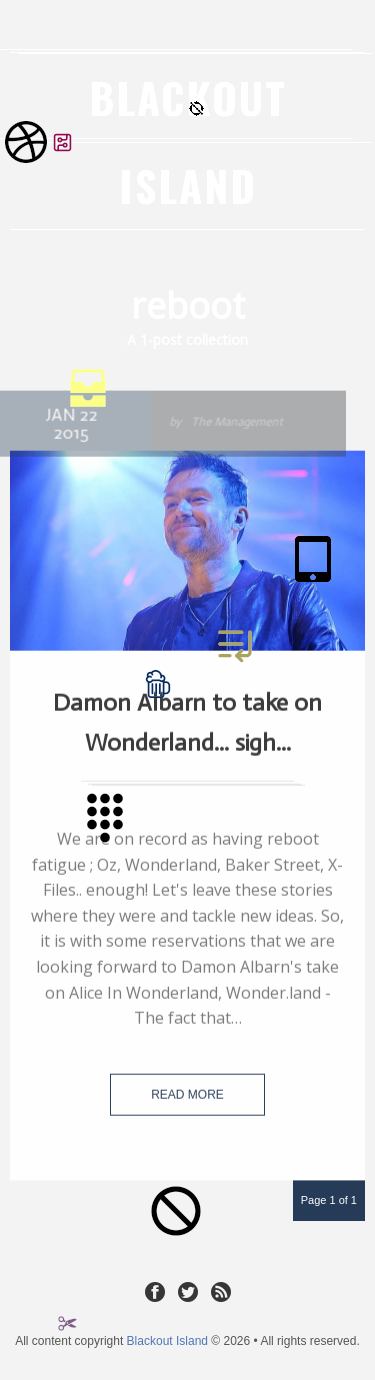 This screenshot has width=375, height=1380. What do you see at coordinates (67, 1323) in the screenshot?
I see `cut selected text or content` at bounding box center [67, 1323].